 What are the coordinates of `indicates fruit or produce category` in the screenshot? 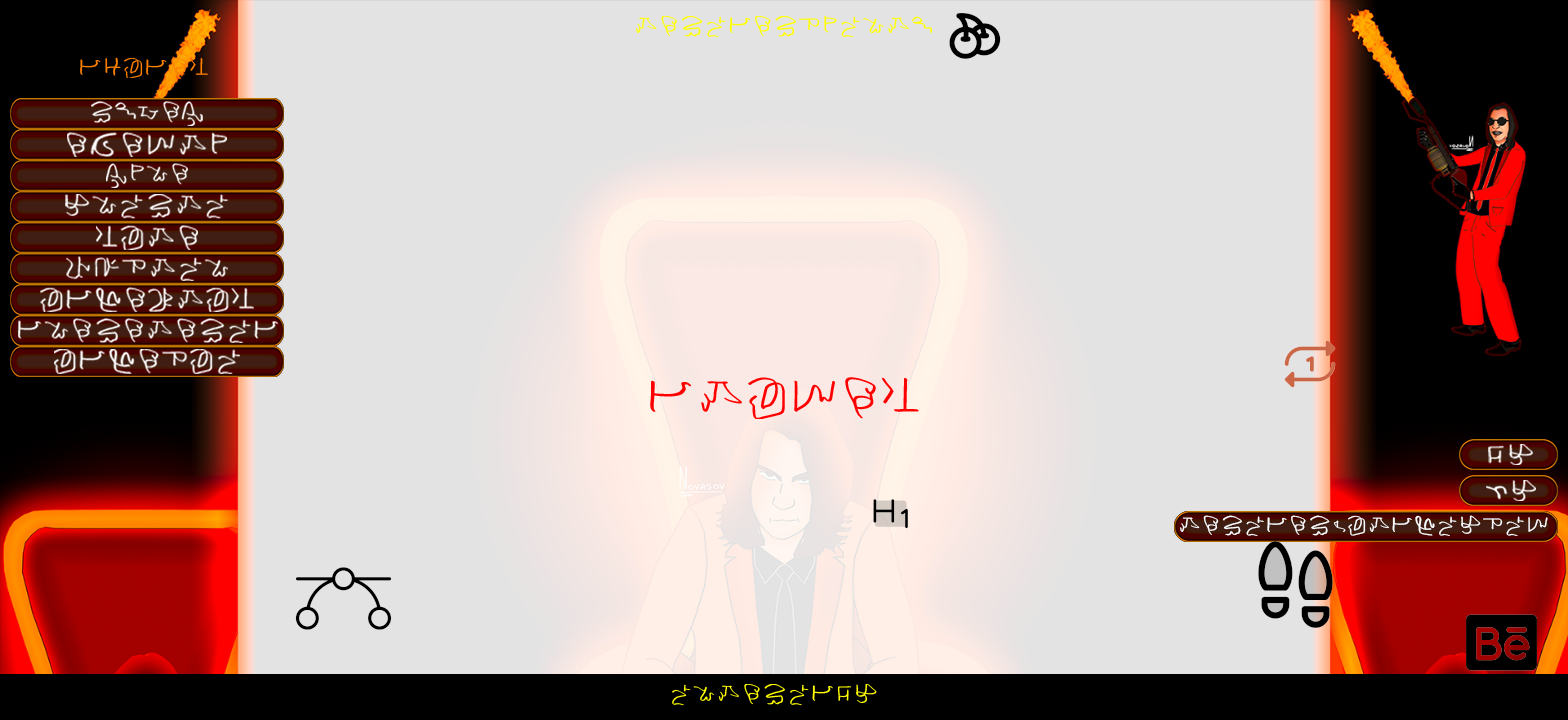 It's located at (974, 36).